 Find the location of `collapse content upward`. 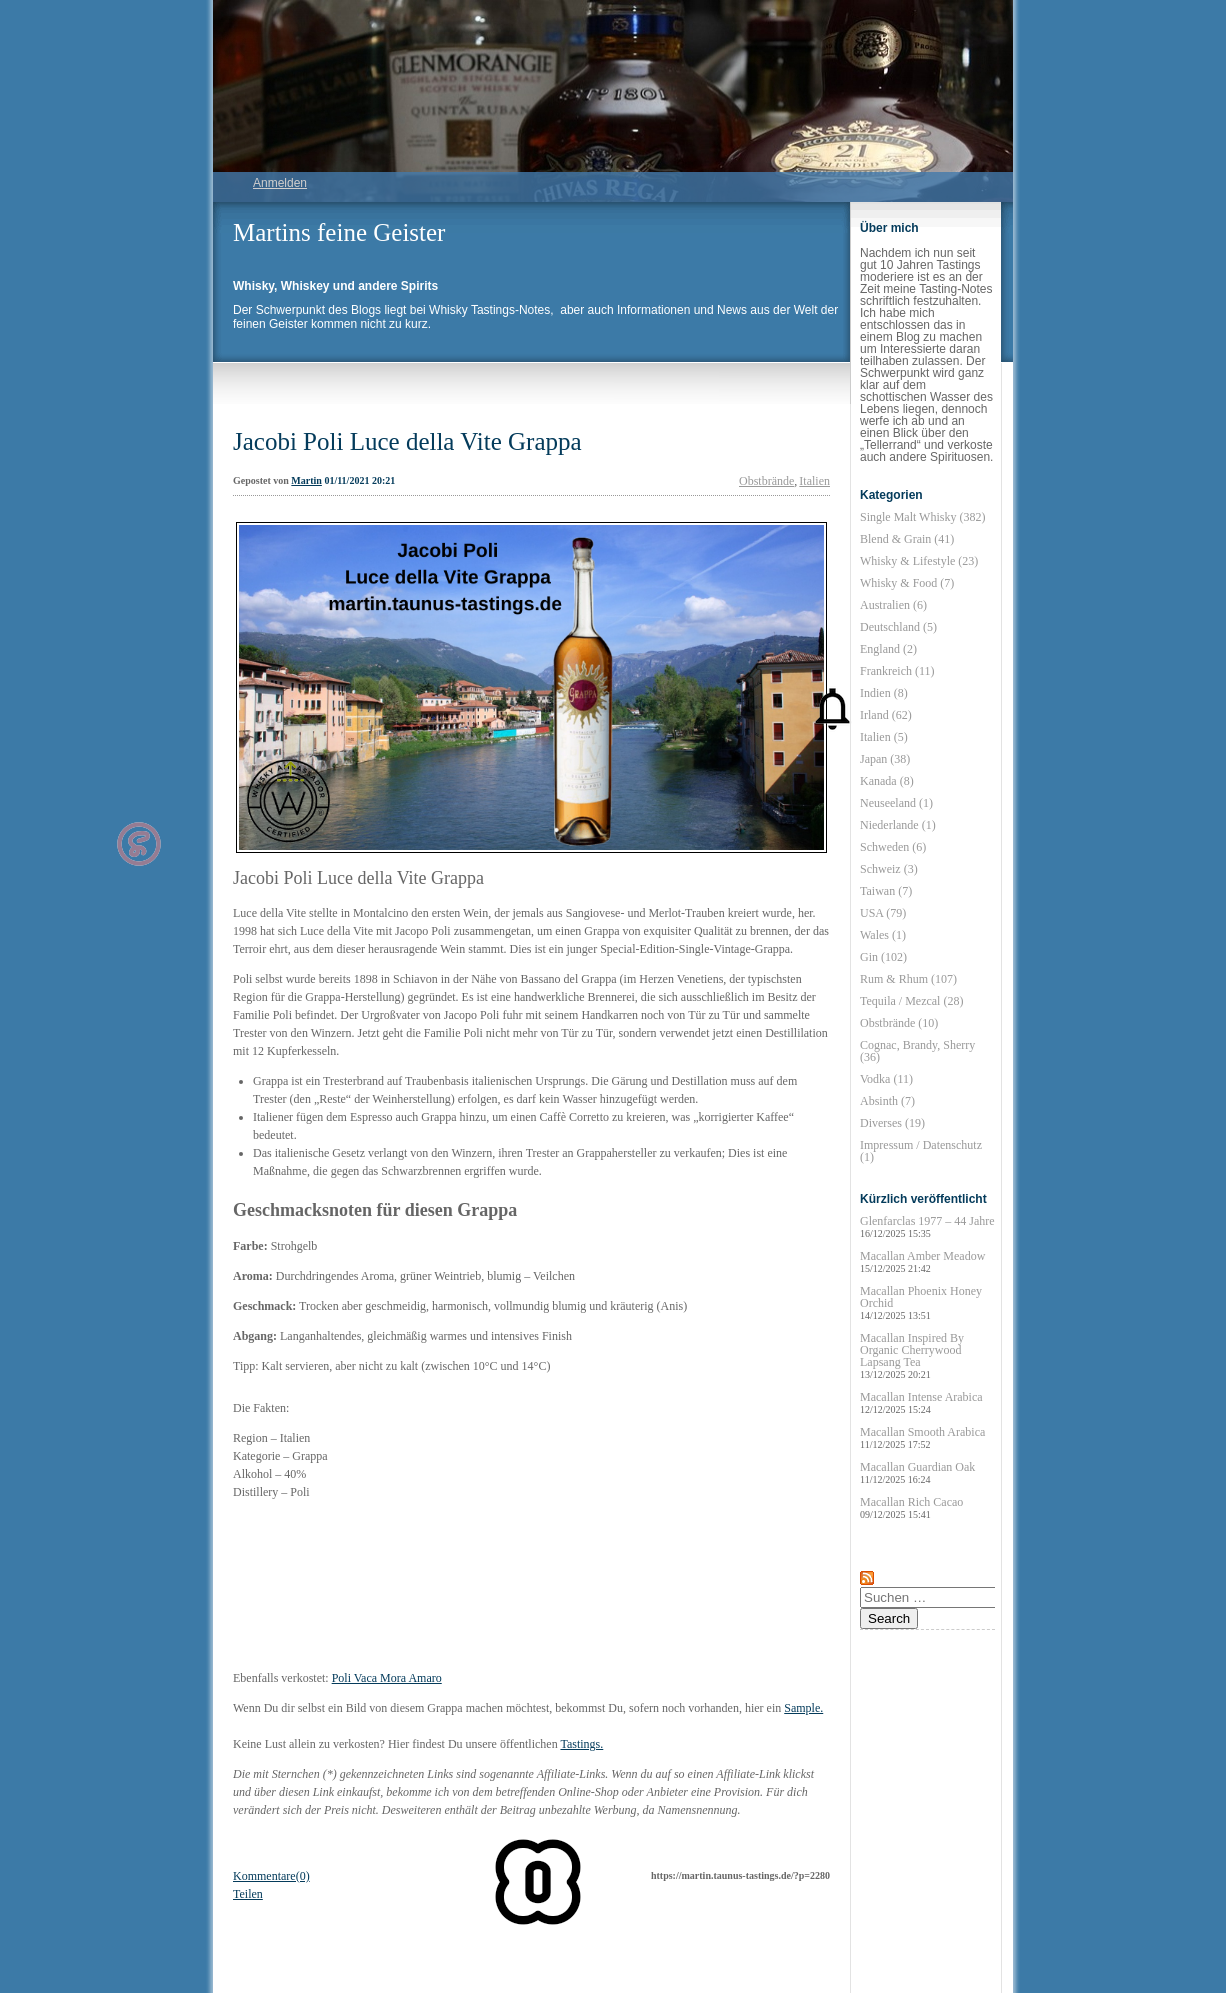

collapse content upward is located at coordinates (290, 771).